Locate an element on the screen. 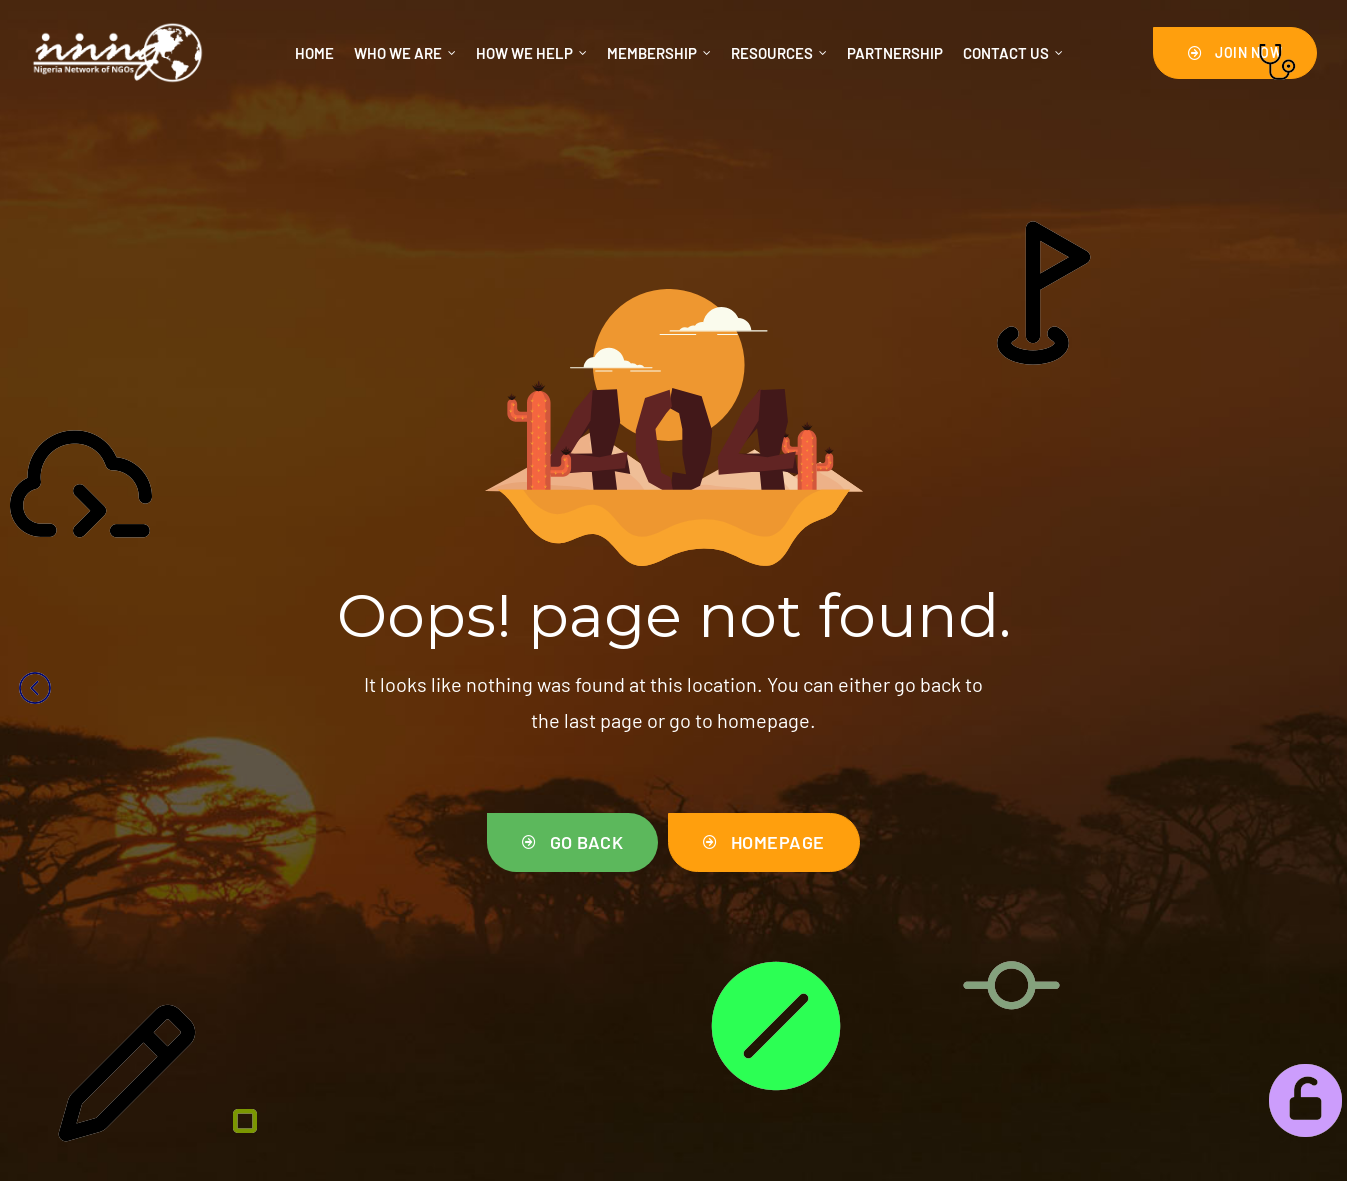 The height and width of the screenshot is (1181, 1347). view golf course or club information is located at coordinates (1033, 293).